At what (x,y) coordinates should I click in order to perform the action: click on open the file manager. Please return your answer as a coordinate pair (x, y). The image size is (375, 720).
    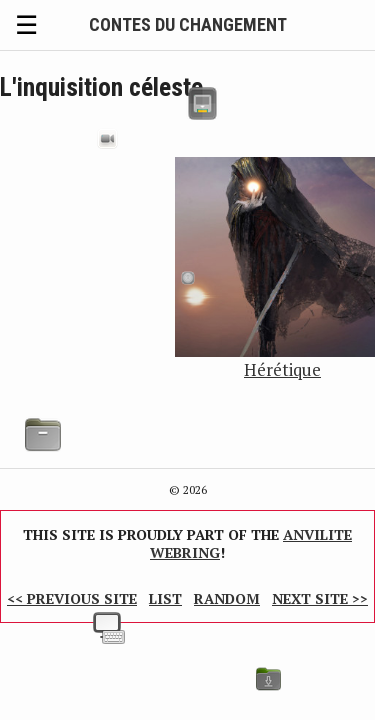
    Looking at the image, I should click on (43, 434).